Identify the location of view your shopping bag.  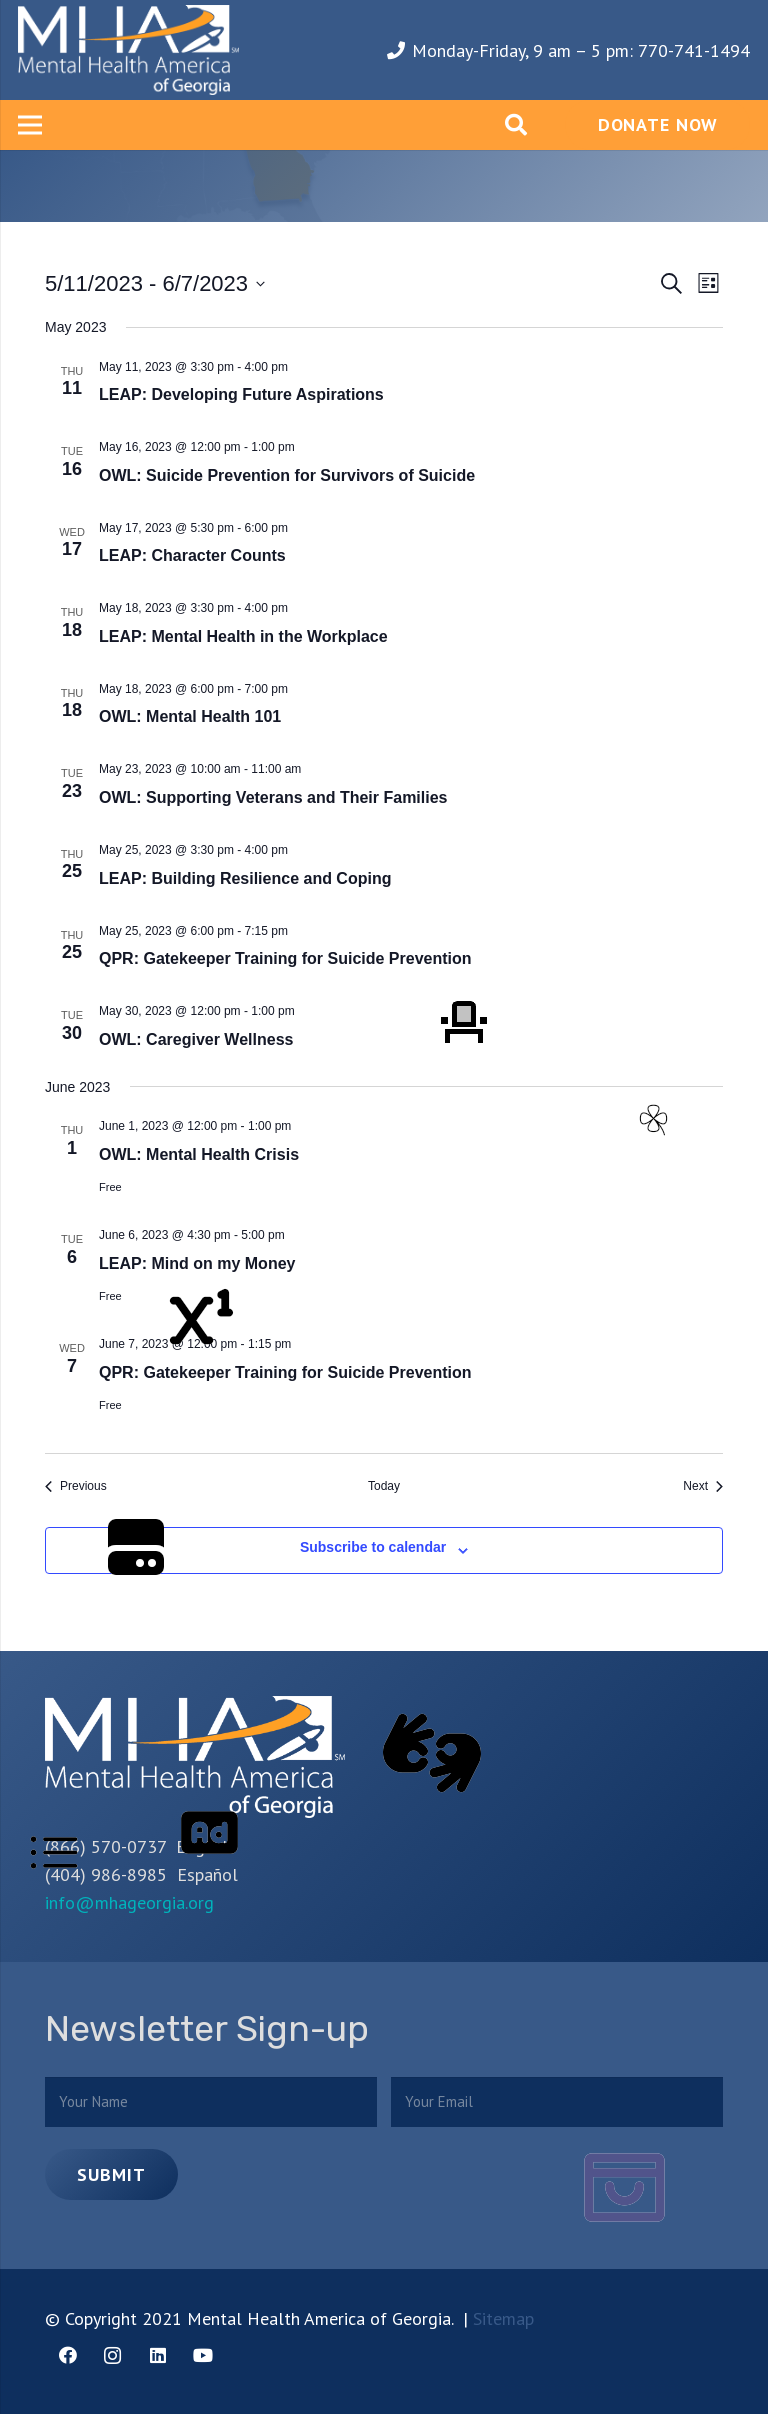
(624, 2187).